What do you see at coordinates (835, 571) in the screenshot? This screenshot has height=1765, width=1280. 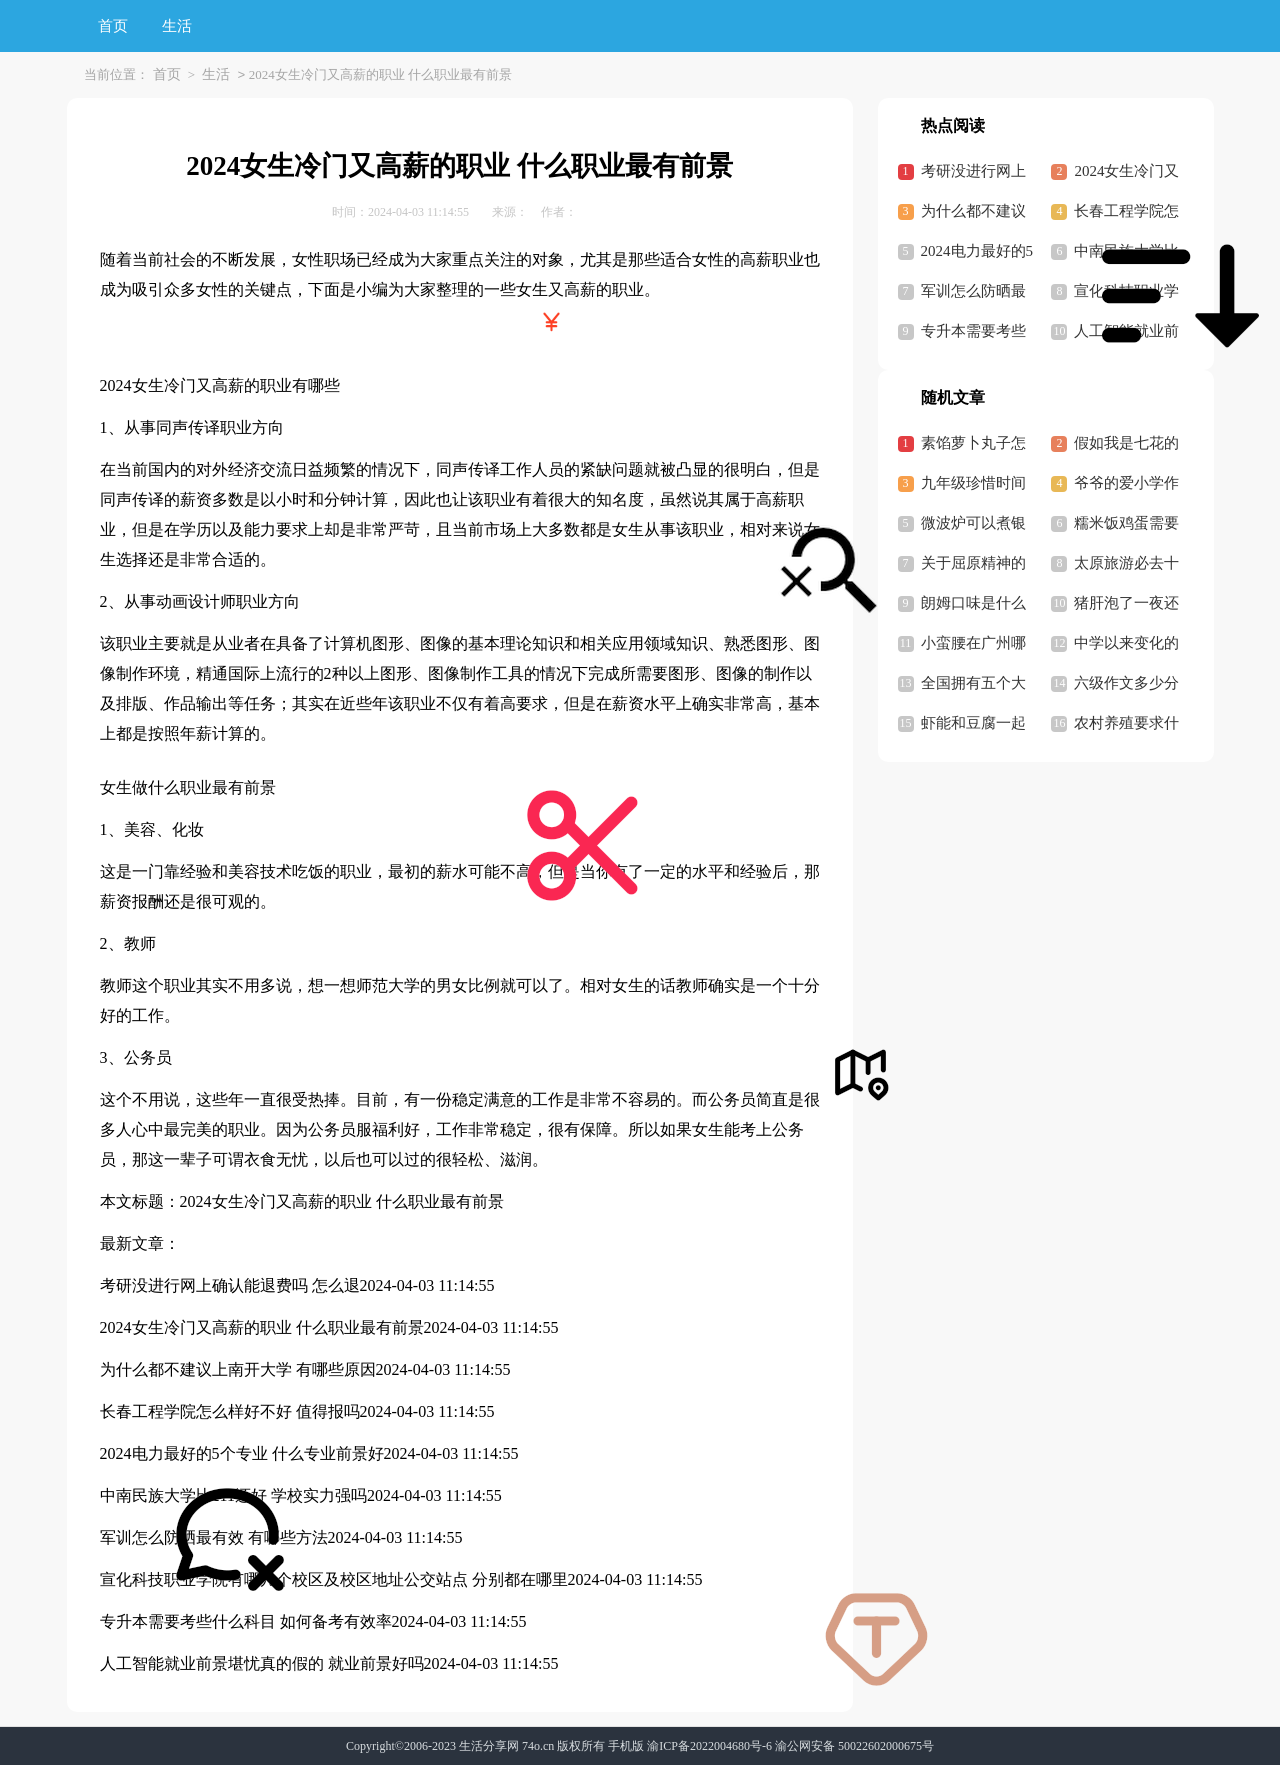 I see `search is disabled or unavailable` at bounding box center [835, 571].